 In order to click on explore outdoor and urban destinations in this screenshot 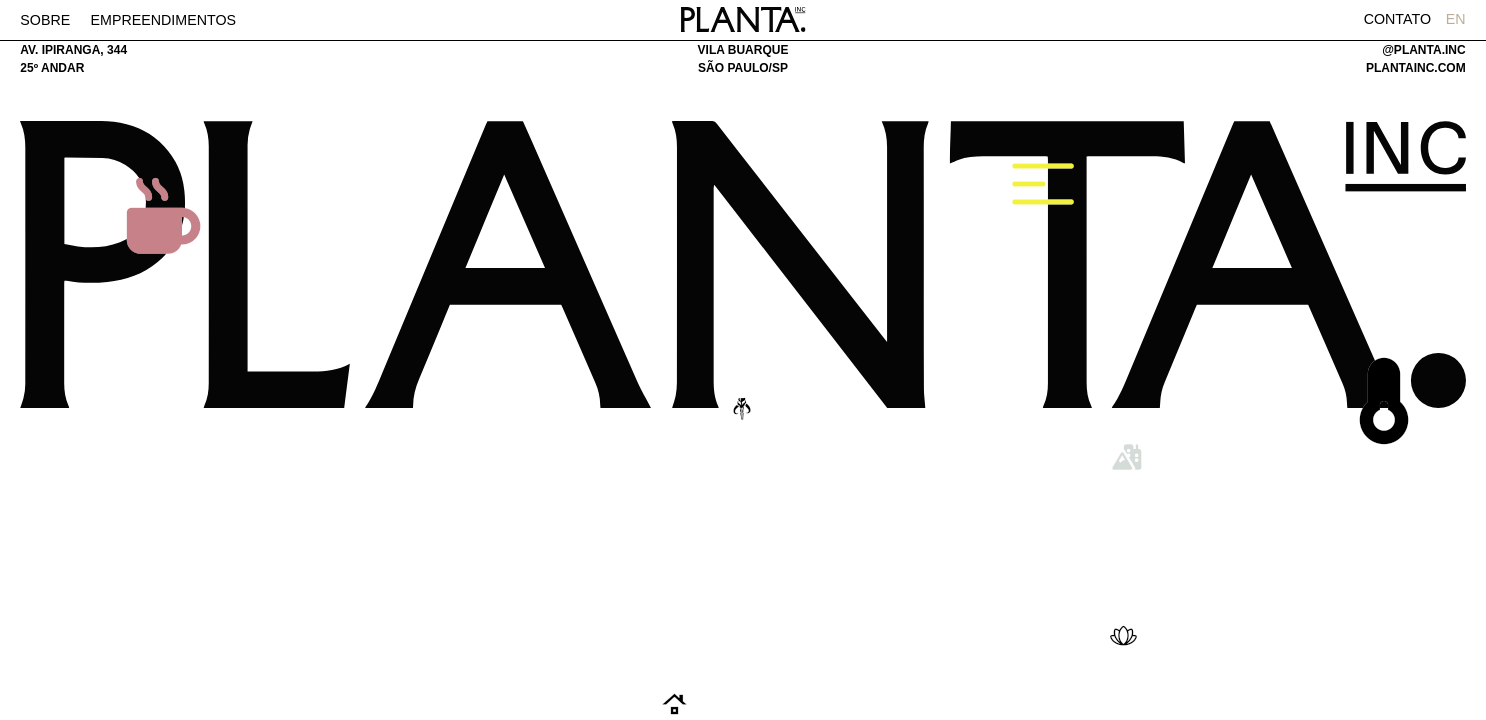, I will do `click(1127, 457)`.